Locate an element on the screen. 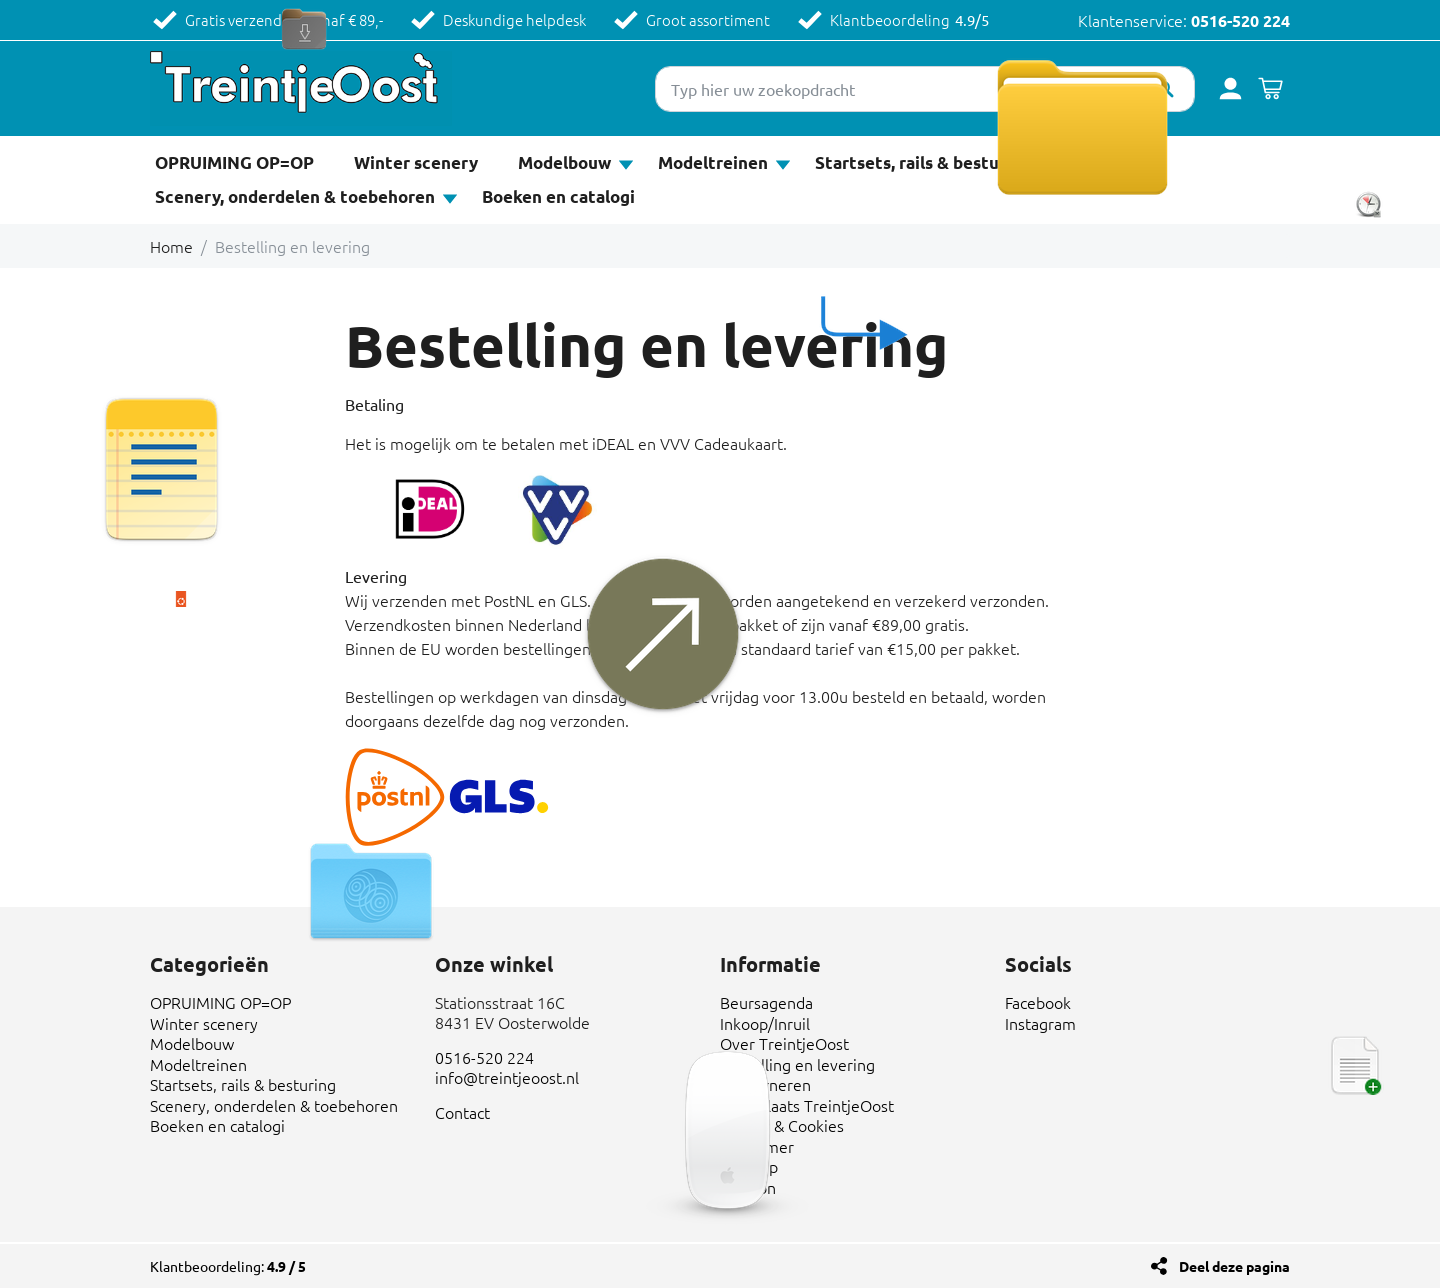  indicates a symbolic link or shortcut to another file is located at coordinates (663, 634).